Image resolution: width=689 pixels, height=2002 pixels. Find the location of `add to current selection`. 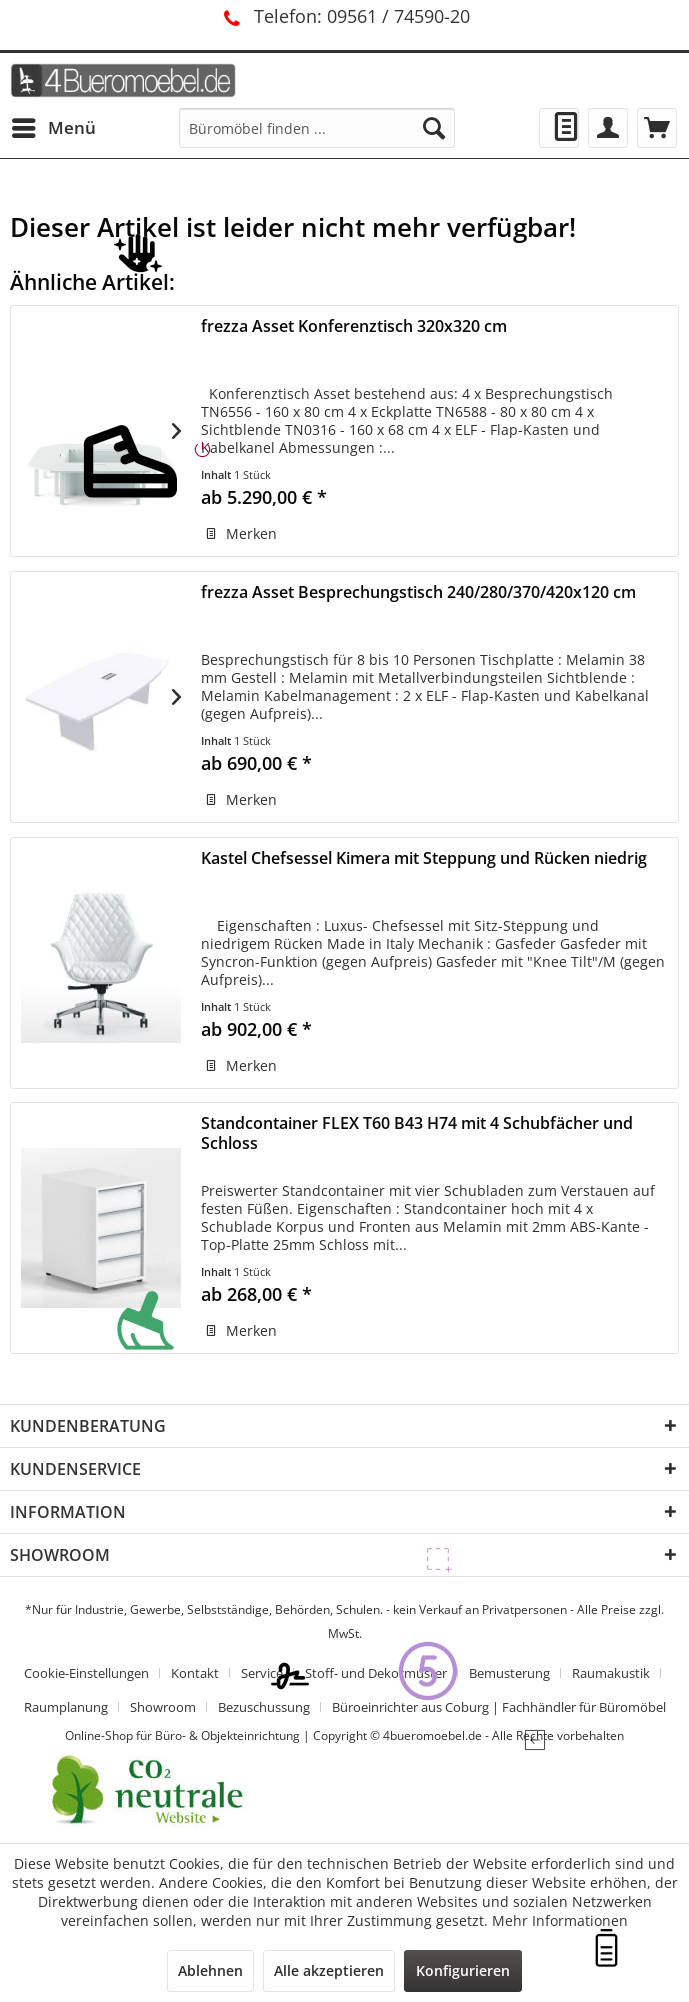

add to current selection is located at coordinates (438, 1559).